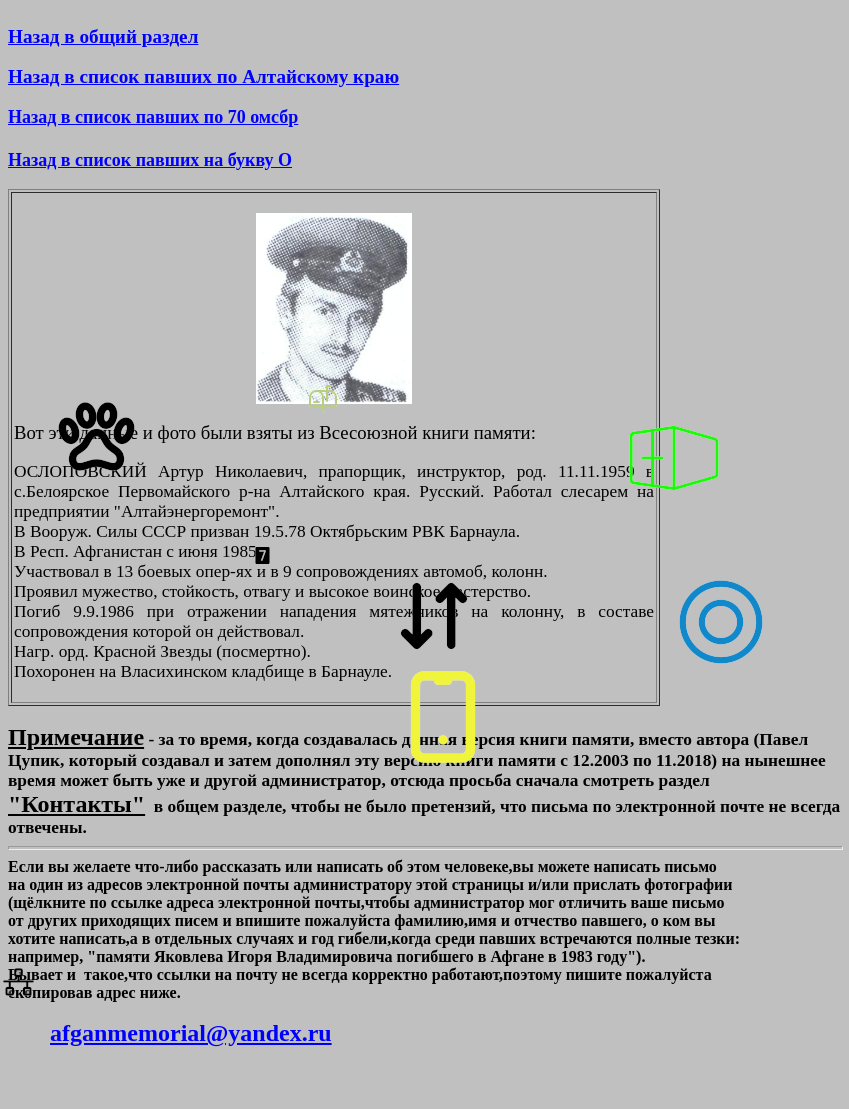 The width and height of the screenshot is (849, 1109). I want to click on view network topology or connected devices, so click(18, 982).